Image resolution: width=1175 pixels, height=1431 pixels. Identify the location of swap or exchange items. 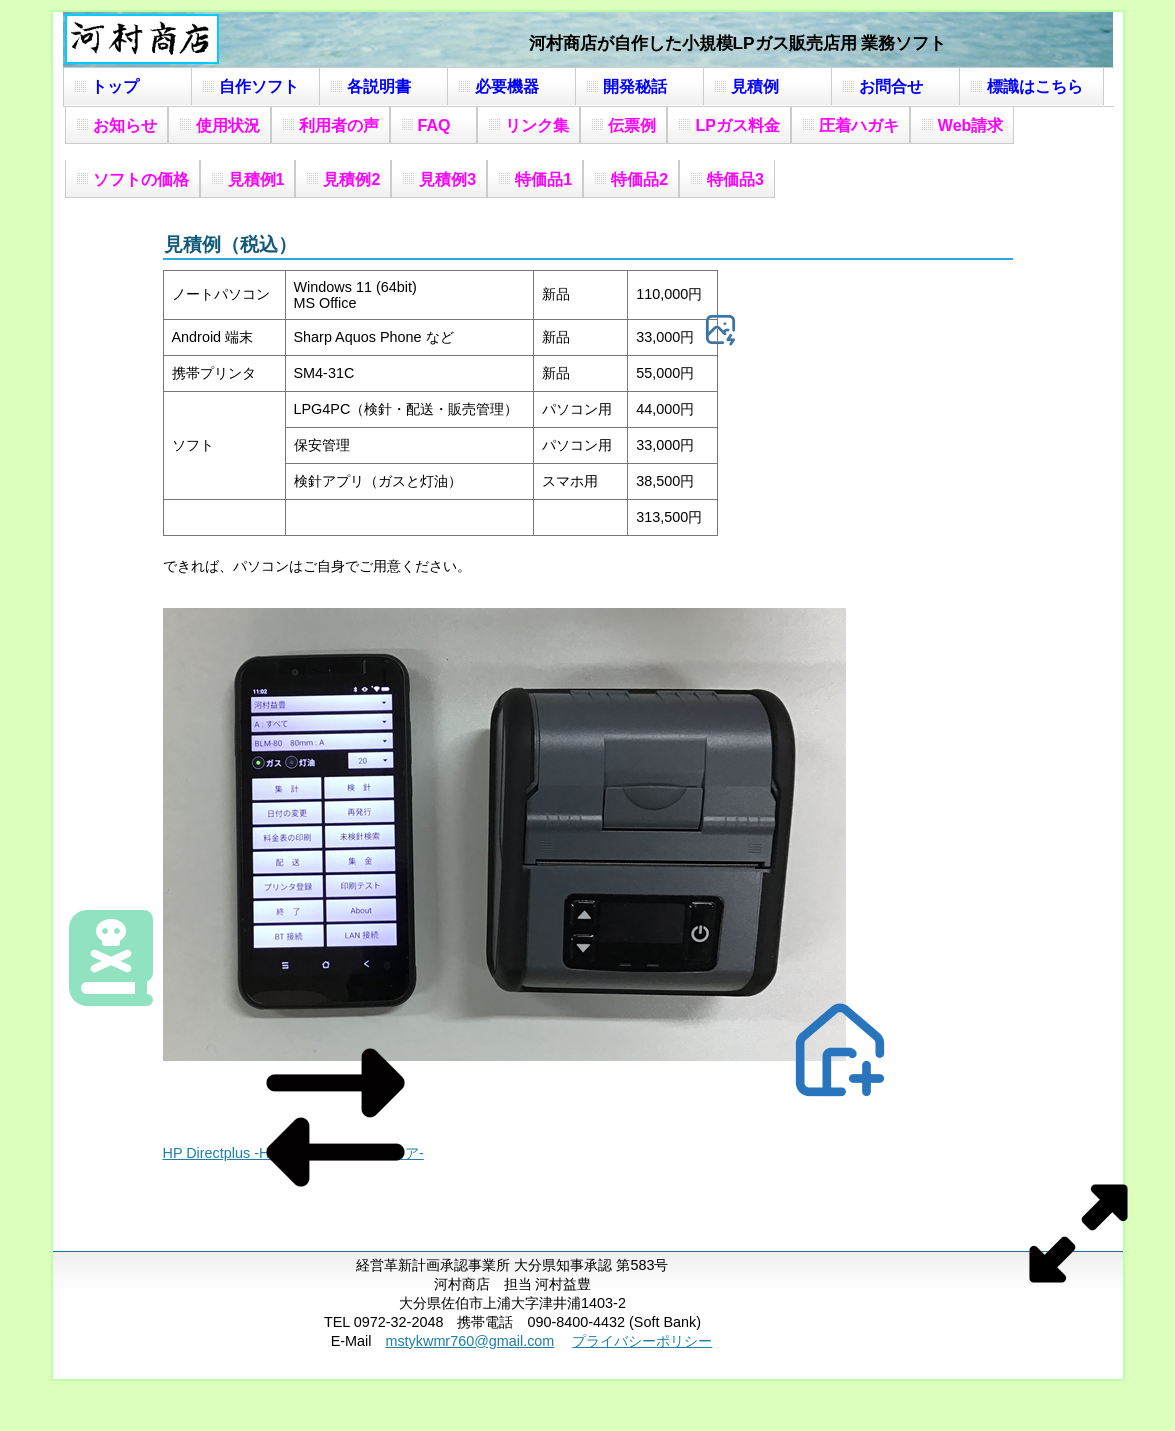
(335, 1117).